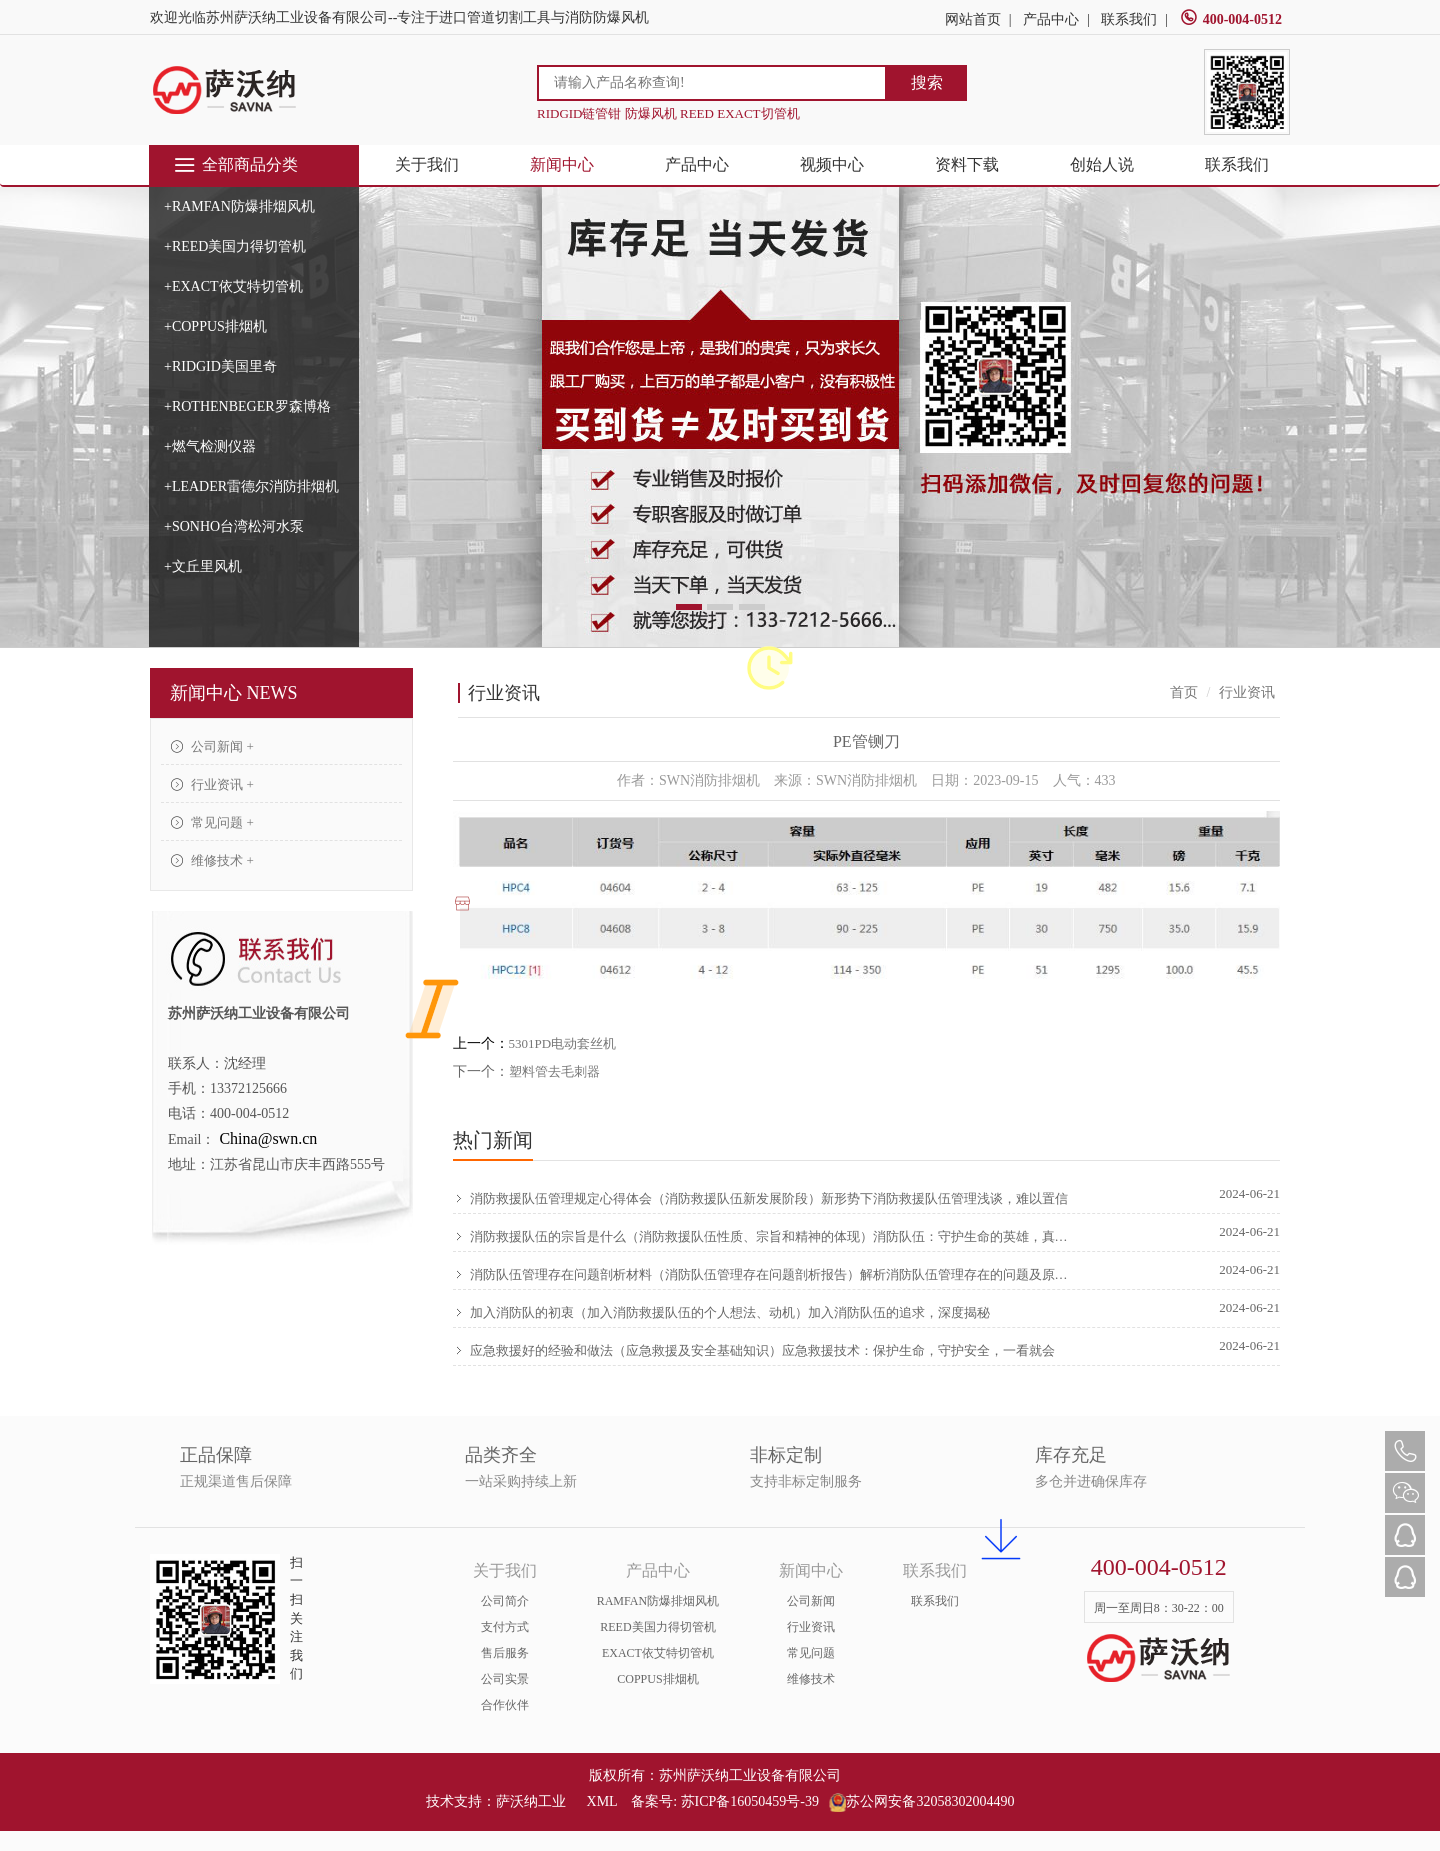  Describe the element at coordinates (769, 668) in the screenshot. I see `redo or restore to a previous state` at that location.